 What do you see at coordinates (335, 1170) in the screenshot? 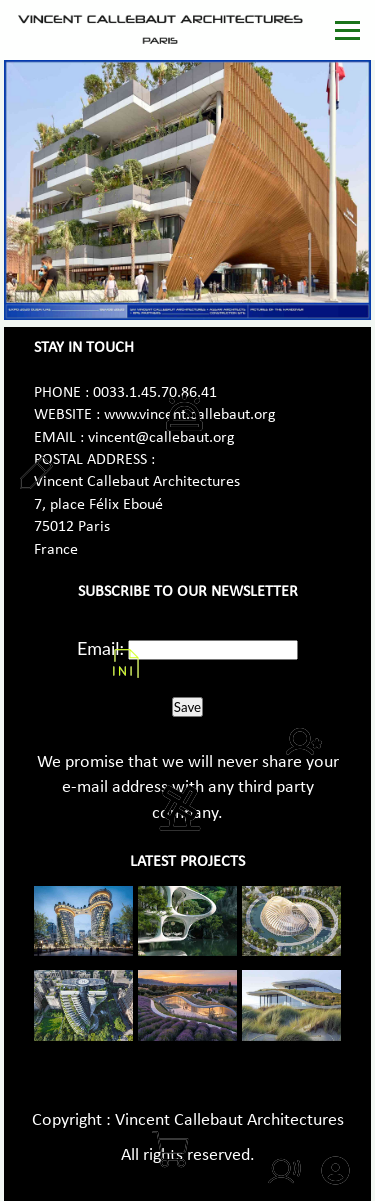
I see `view your profile` at bounding box center [335, 1170].